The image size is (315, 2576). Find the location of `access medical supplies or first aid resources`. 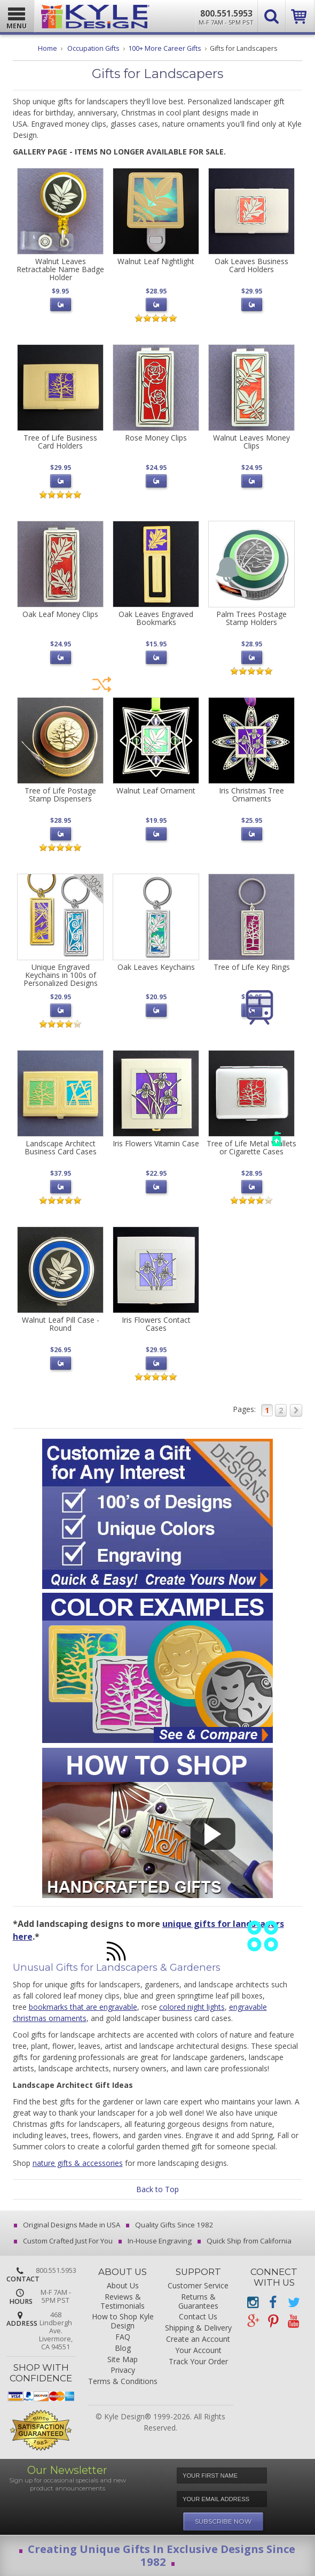

access medical supplies or first aid resources is located at coordinates (277, 1139).